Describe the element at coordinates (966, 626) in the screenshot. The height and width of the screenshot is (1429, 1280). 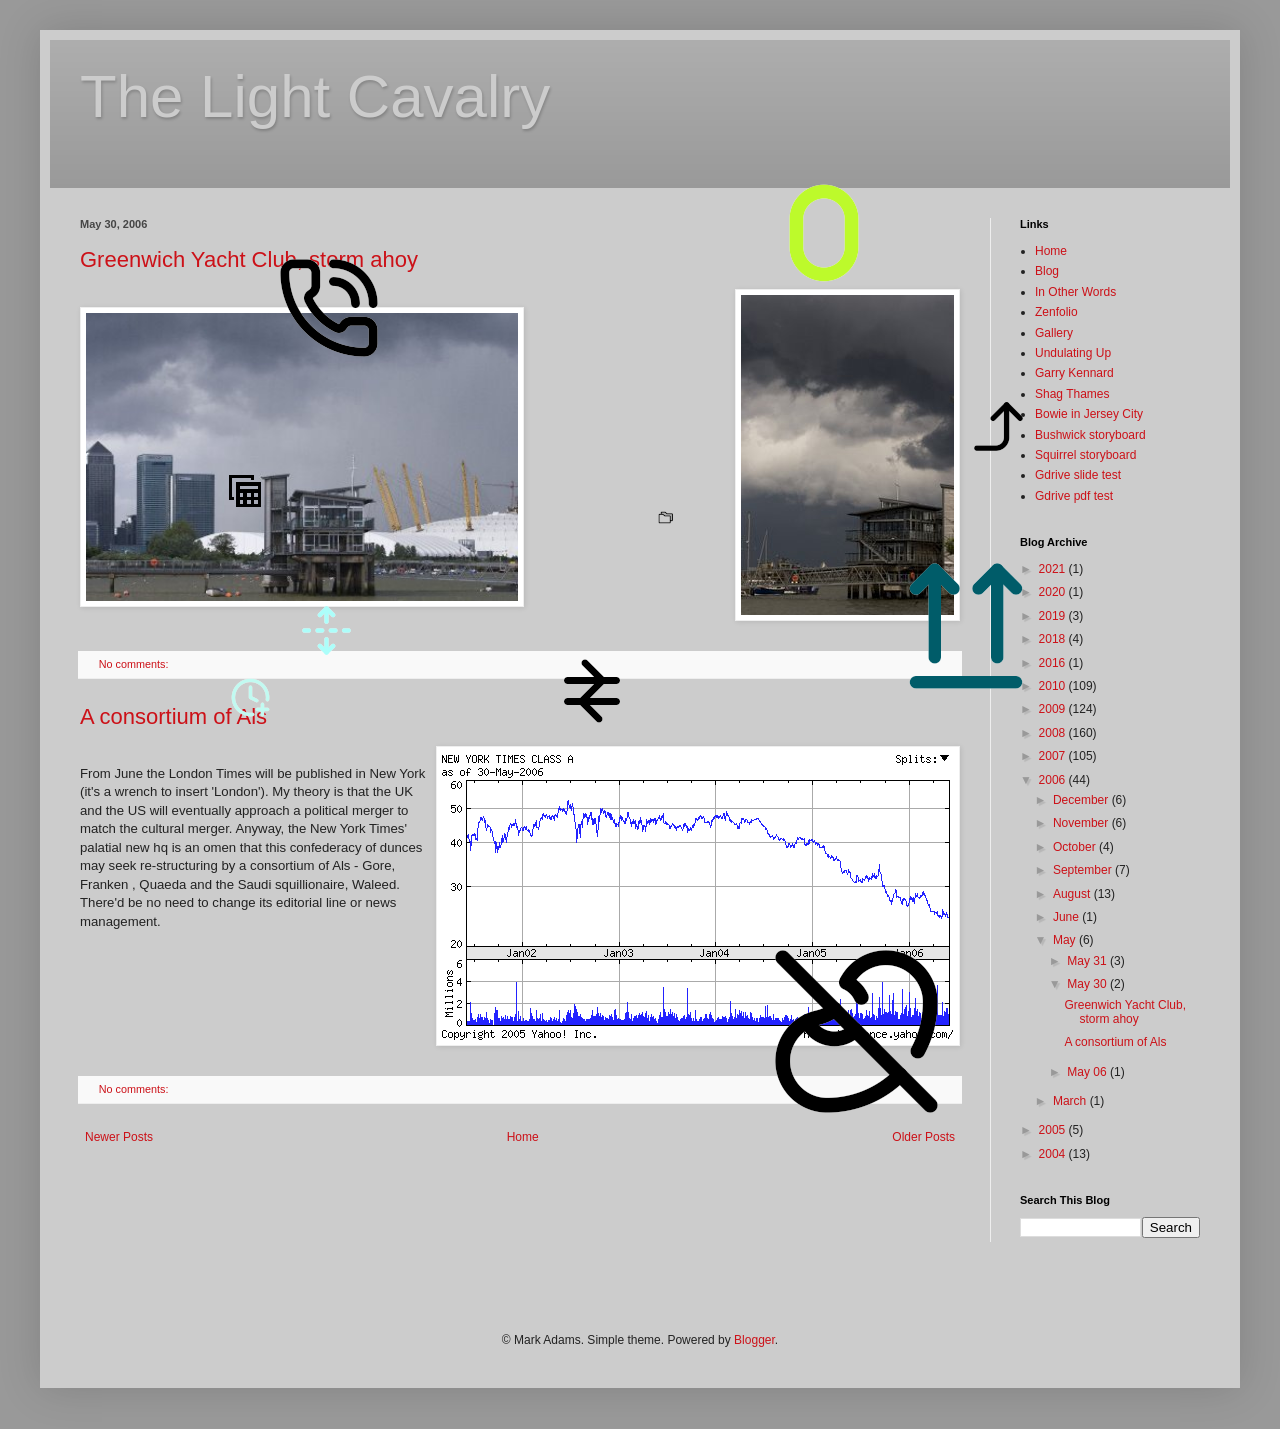
I see `upload multiple files` at that location.